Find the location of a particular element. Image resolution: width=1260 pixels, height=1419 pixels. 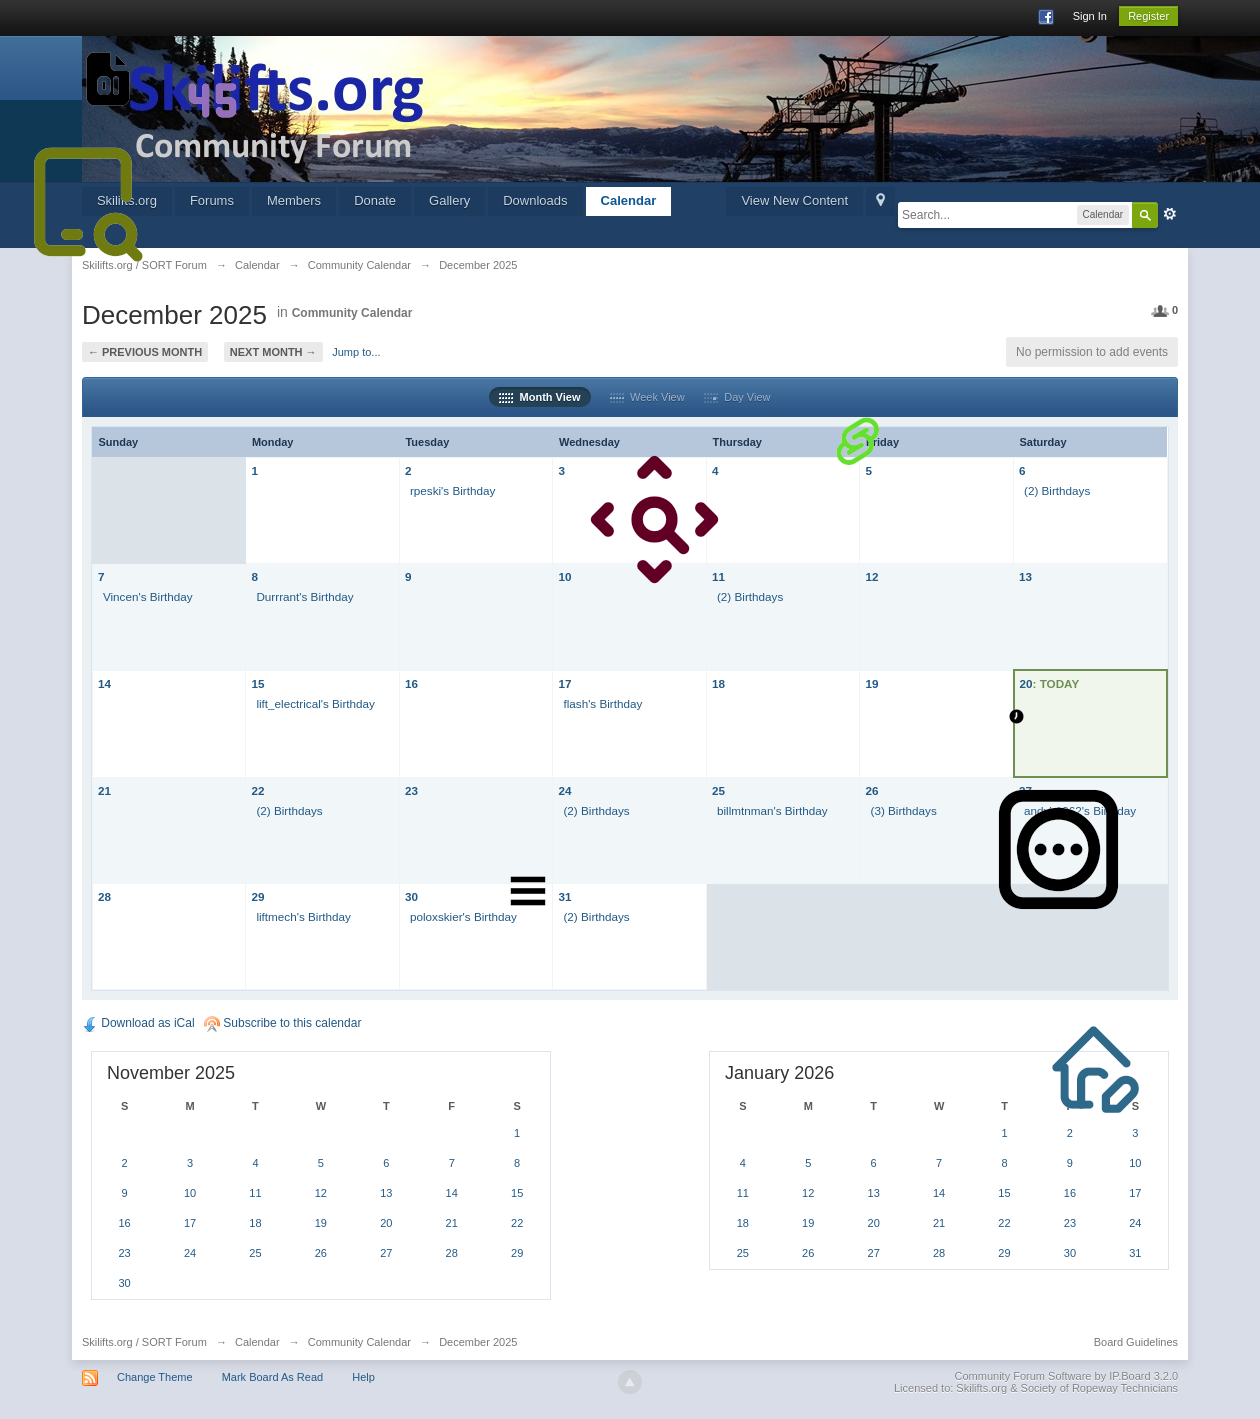

indicates the current time is 7 o'clock is located at coordinates (1016, 716).